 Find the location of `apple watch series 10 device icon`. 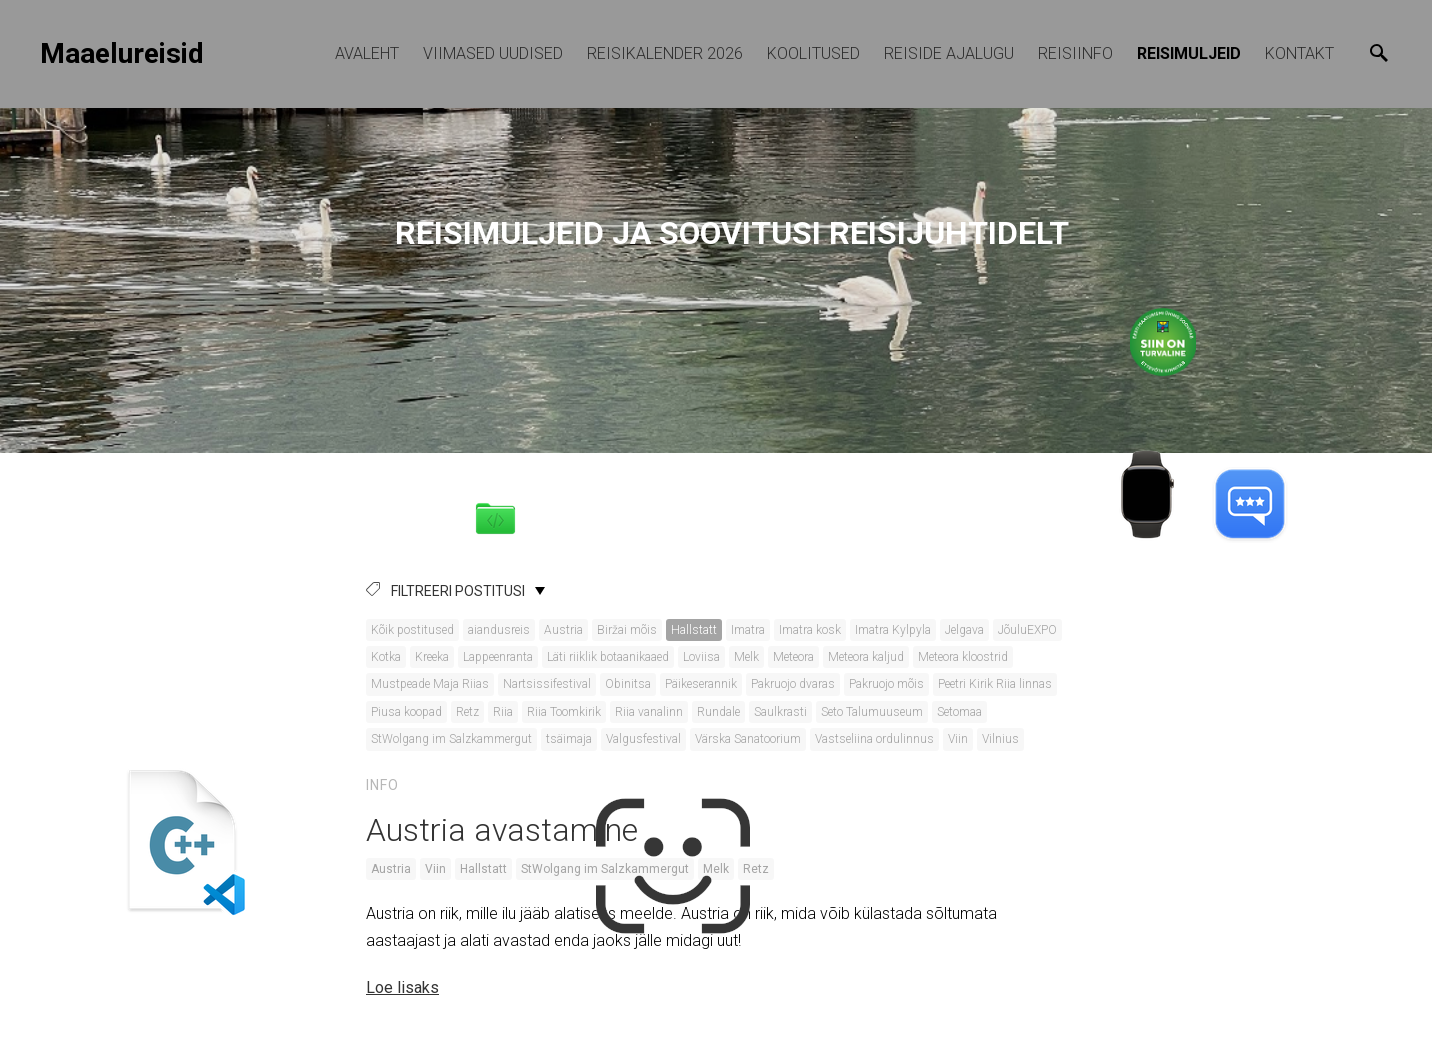

apple watch series 10 device icon is located at coordinates (1146, 494).